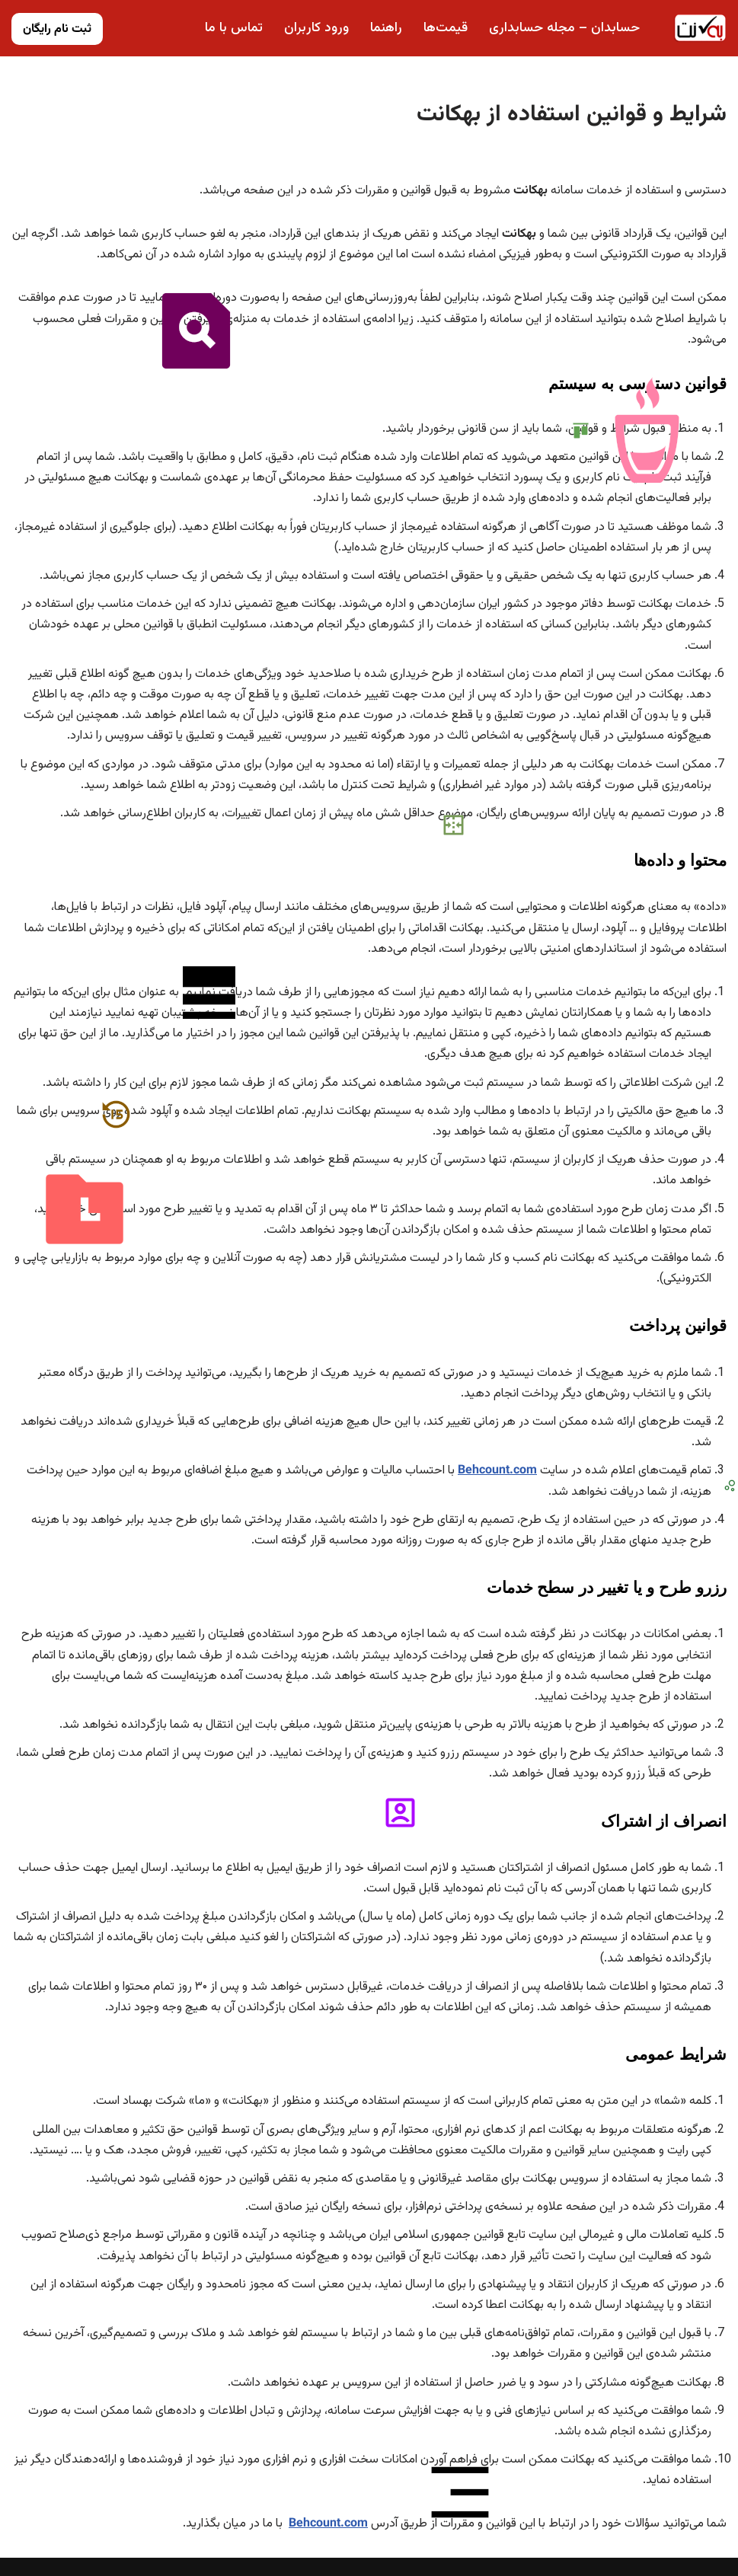 This screenshot has height=2576, width=738. Describe the element at coordinates (209, 992) in the screenshot. I see `platform.sh logo` at that location.